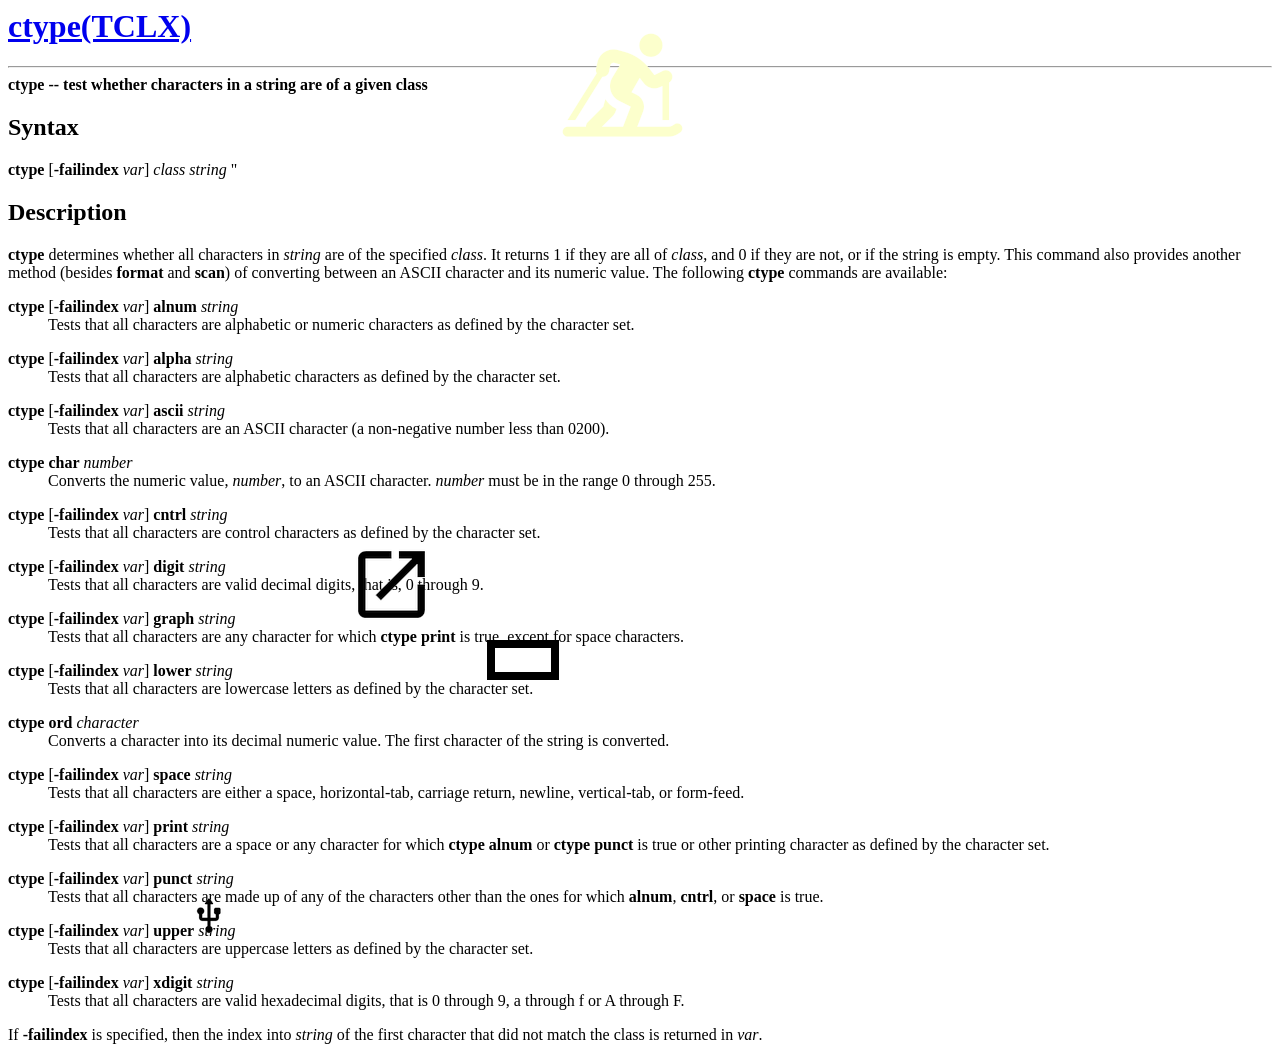  Describe the element at coordinates (622, 83) in the screenshot. I see `access nordic skiing trails or activities` at that location.